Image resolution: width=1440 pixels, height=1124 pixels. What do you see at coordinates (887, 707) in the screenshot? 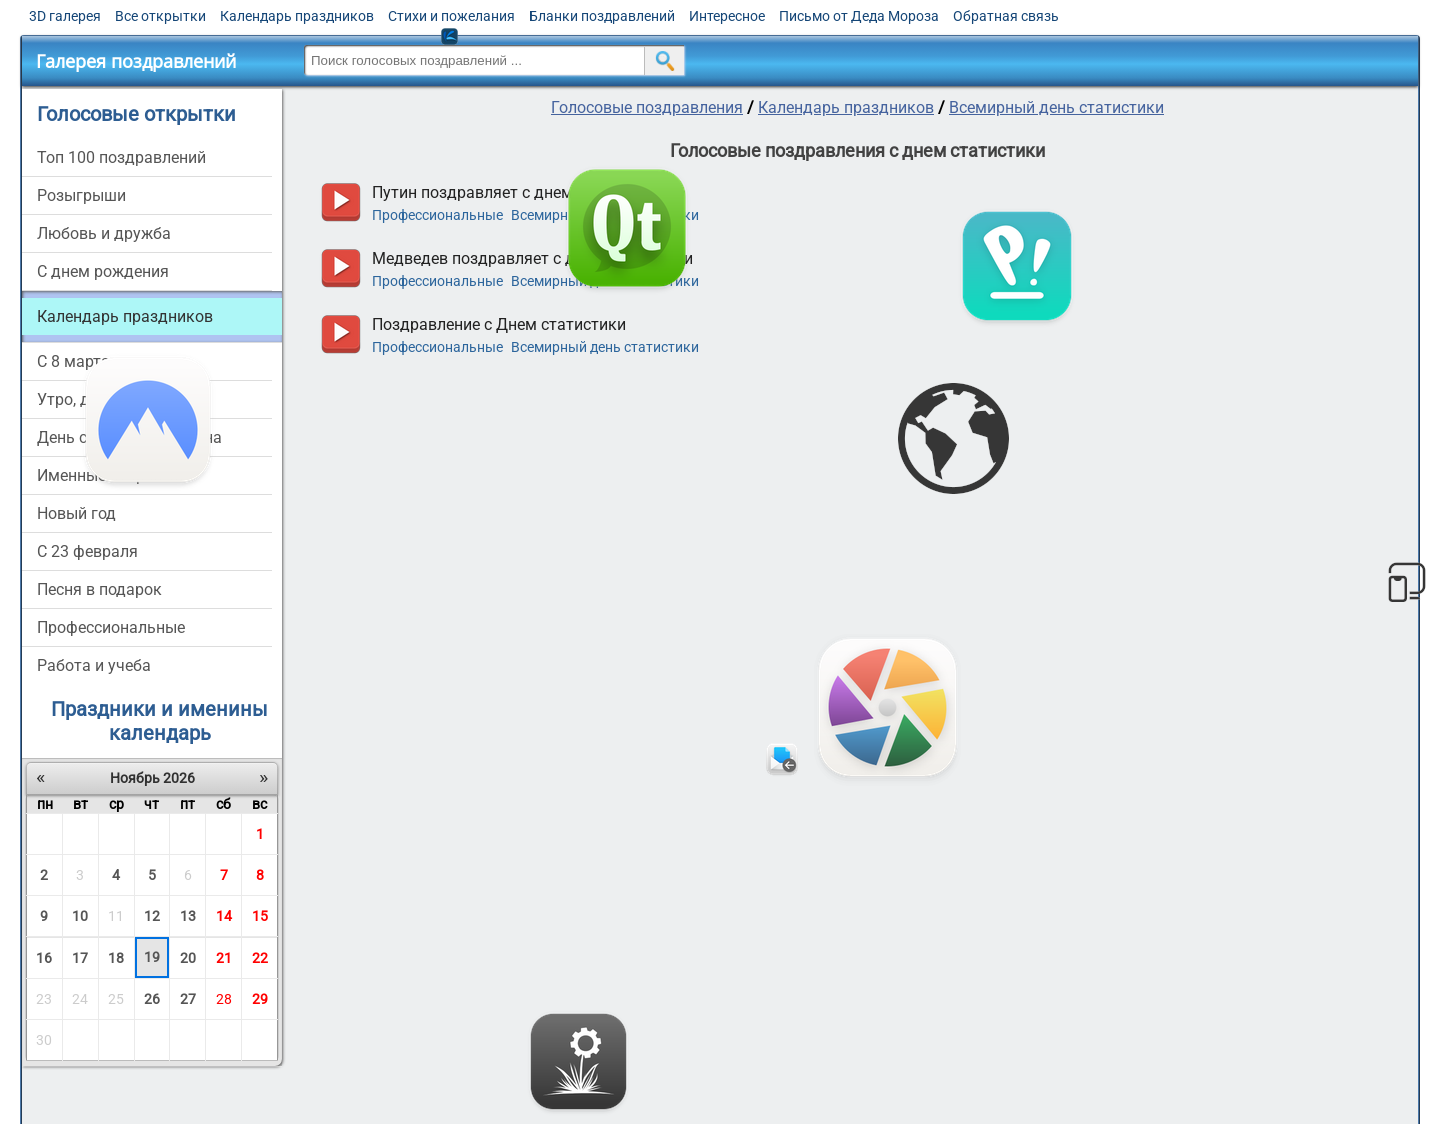
I see `open darktable photo editing application` at bounding box center [887, 707].